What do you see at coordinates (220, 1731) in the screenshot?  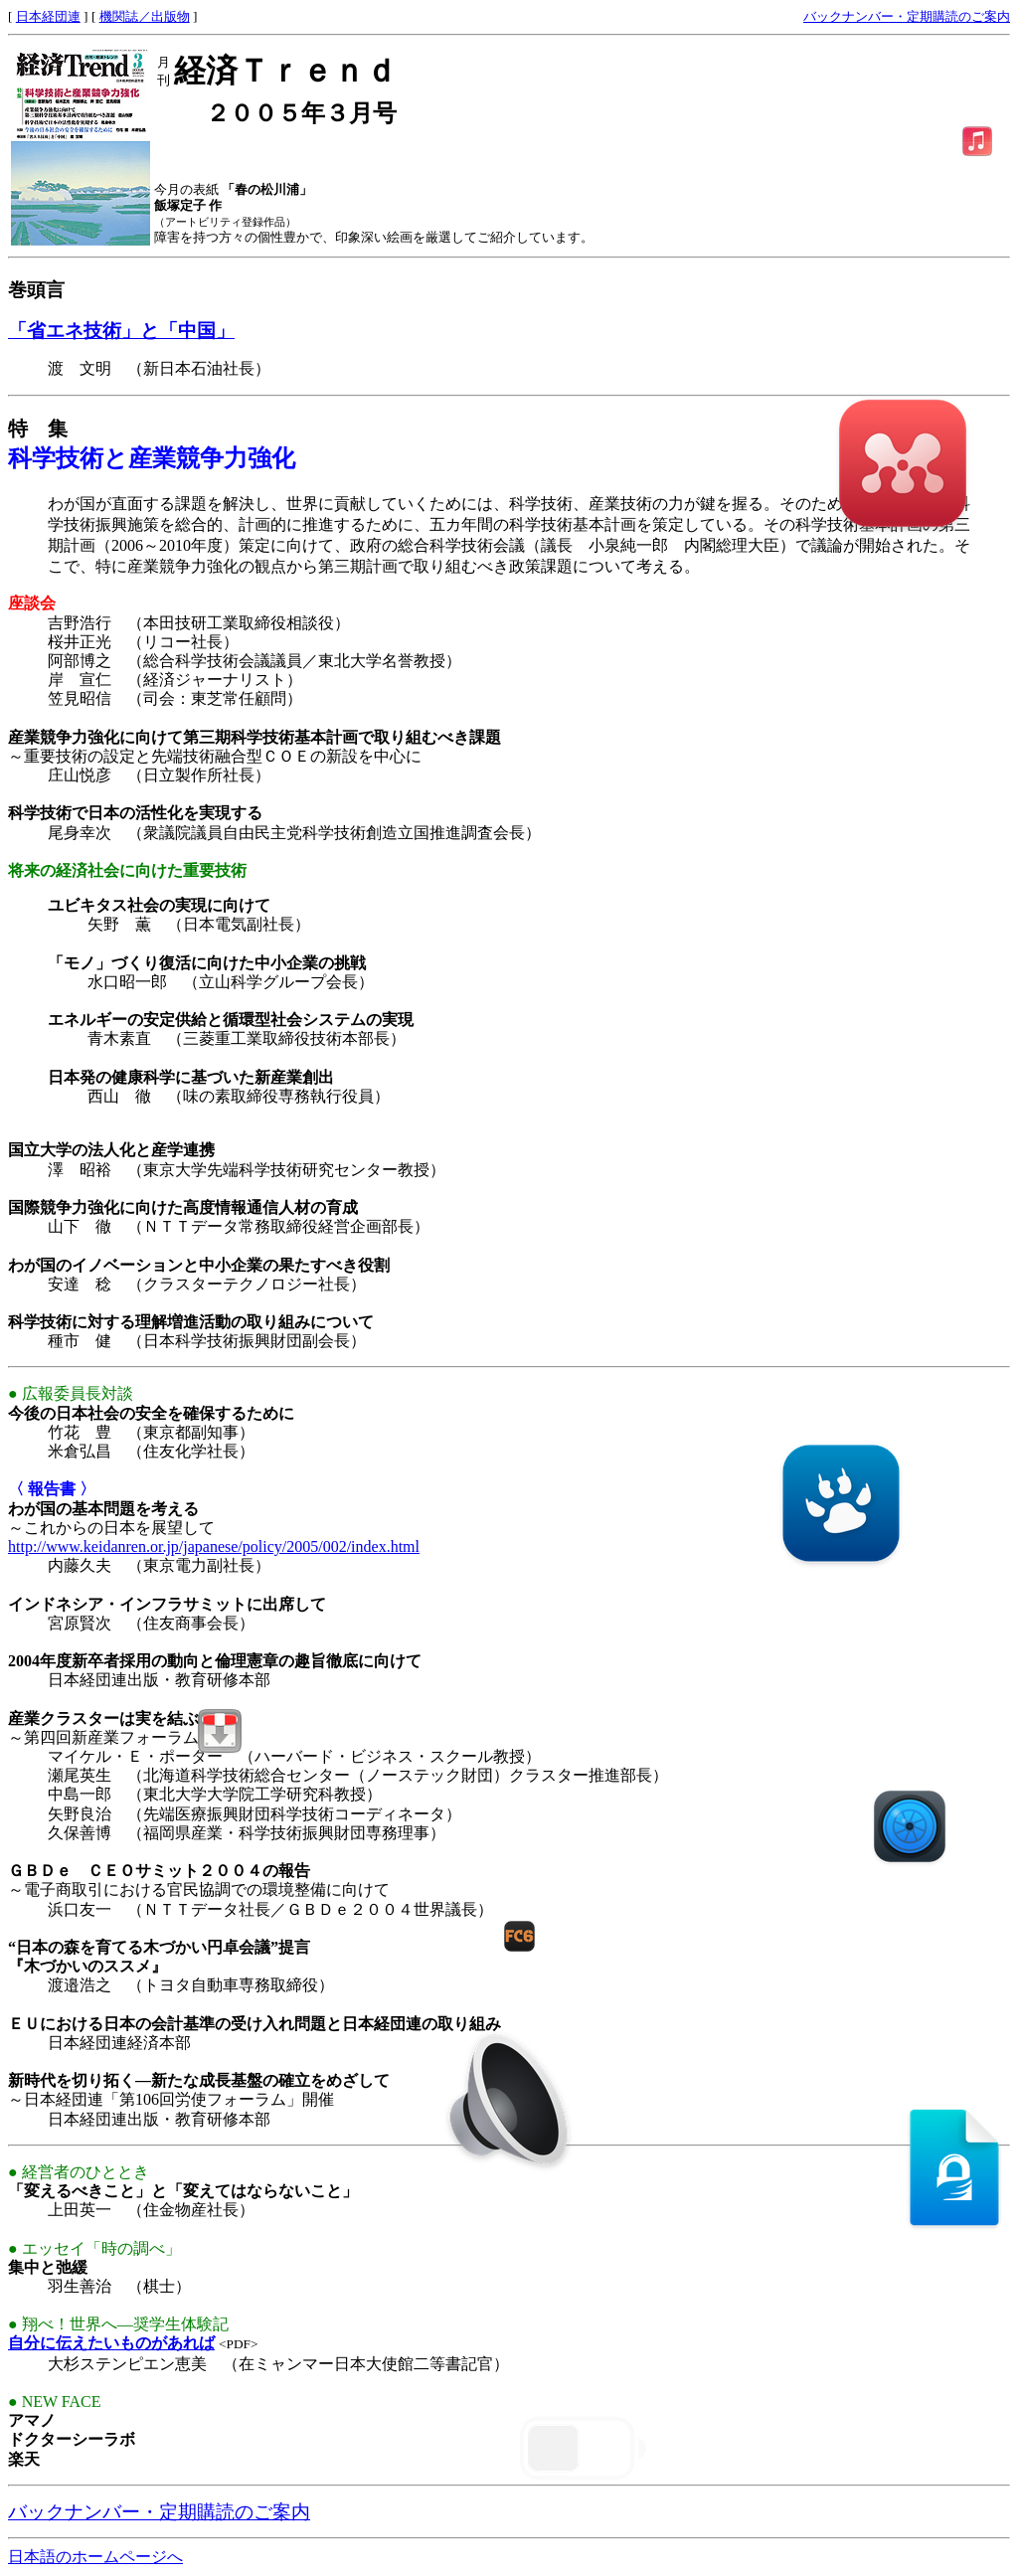 I see `open transmission bittorrent client` at bounding box center [220, 1731].